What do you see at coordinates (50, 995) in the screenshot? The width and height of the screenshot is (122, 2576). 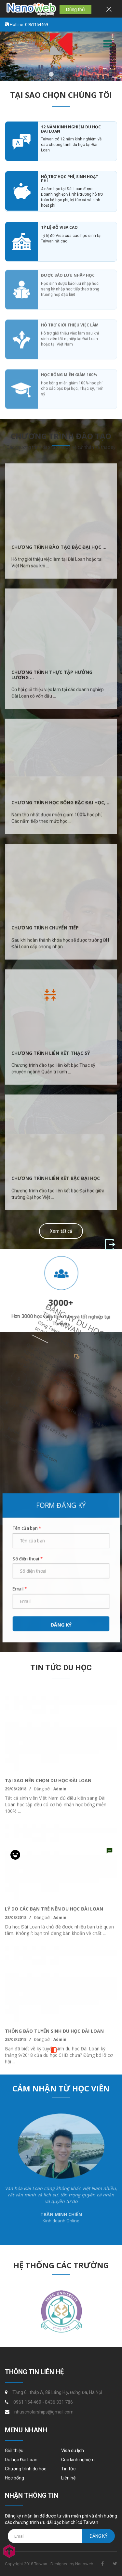 I see `align objects vertically to center` at bounding box center [50, 995].